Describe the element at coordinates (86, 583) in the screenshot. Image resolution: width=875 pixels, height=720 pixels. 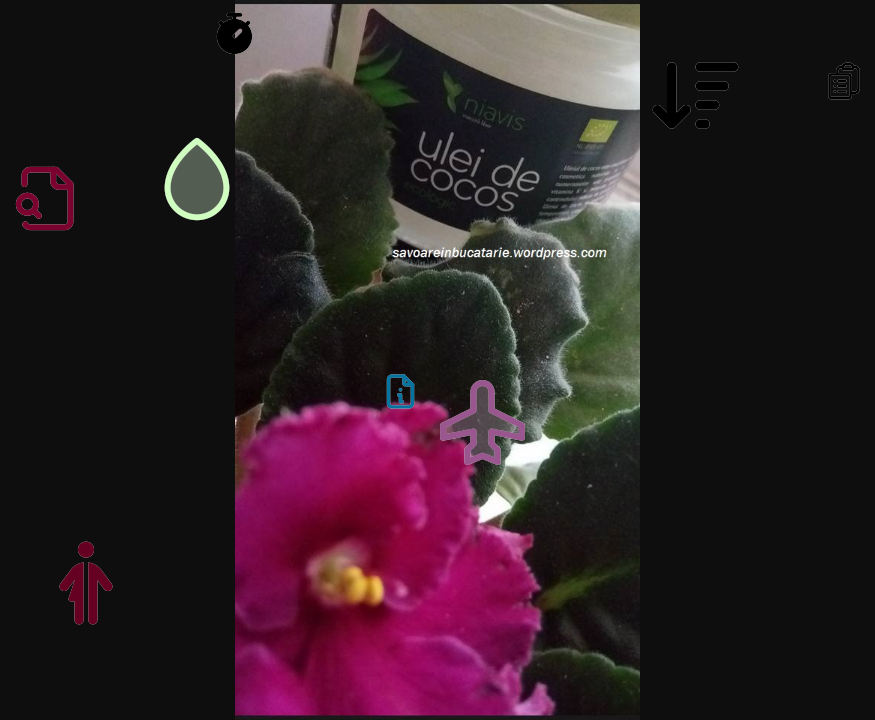
I see `indicates a gender-neutral or all-gender restroom` at that location.